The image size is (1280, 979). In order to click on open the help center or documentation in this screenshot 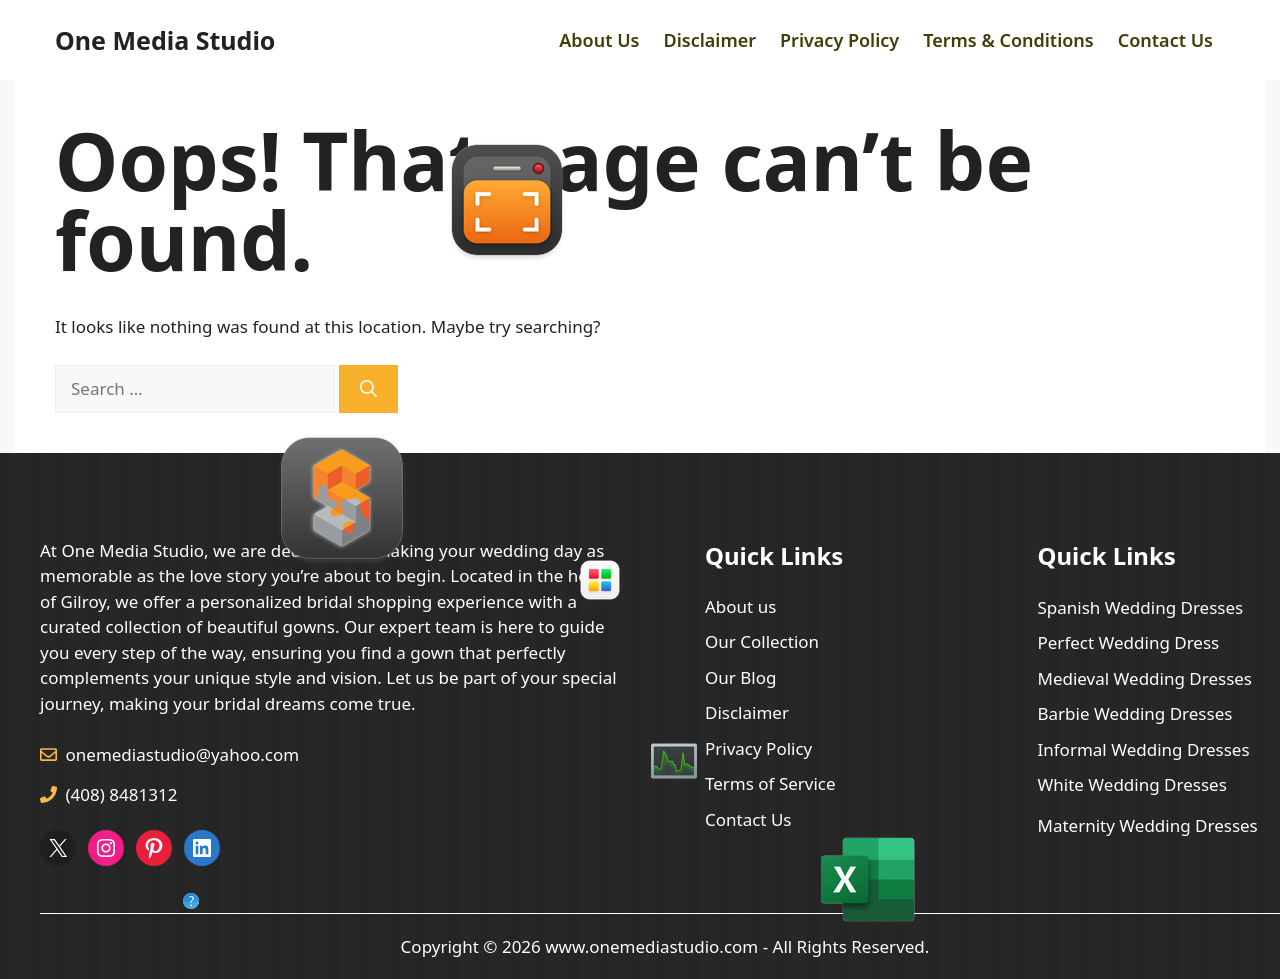, I will do `click(191, 901)`.